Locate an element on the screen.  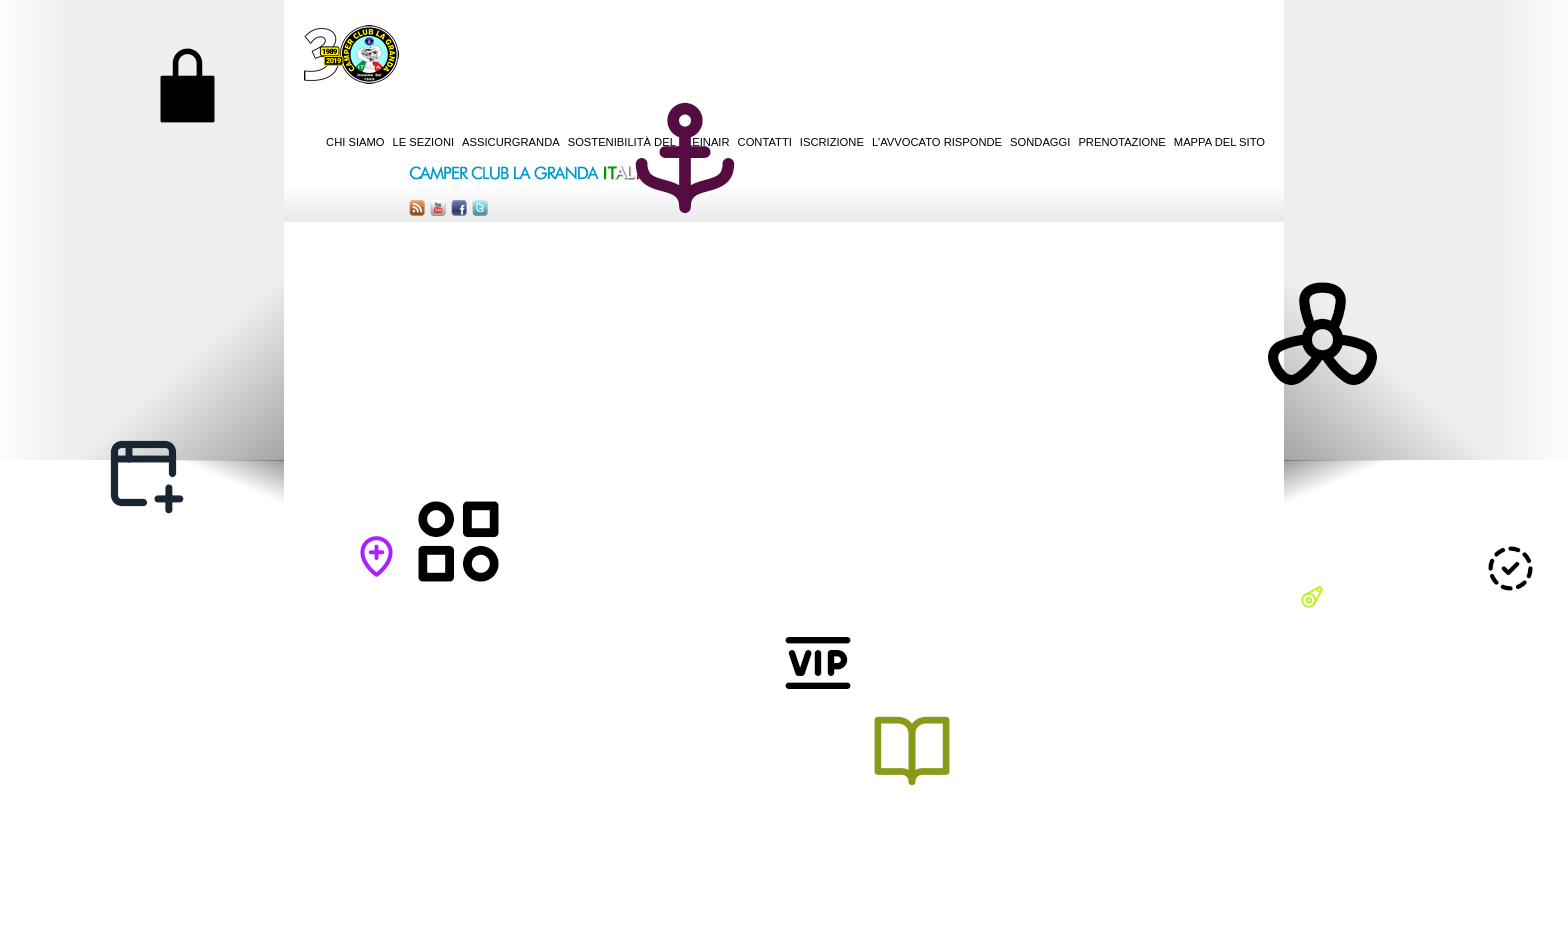
fan or cooling system controls is located at coordinates (1322, 334).